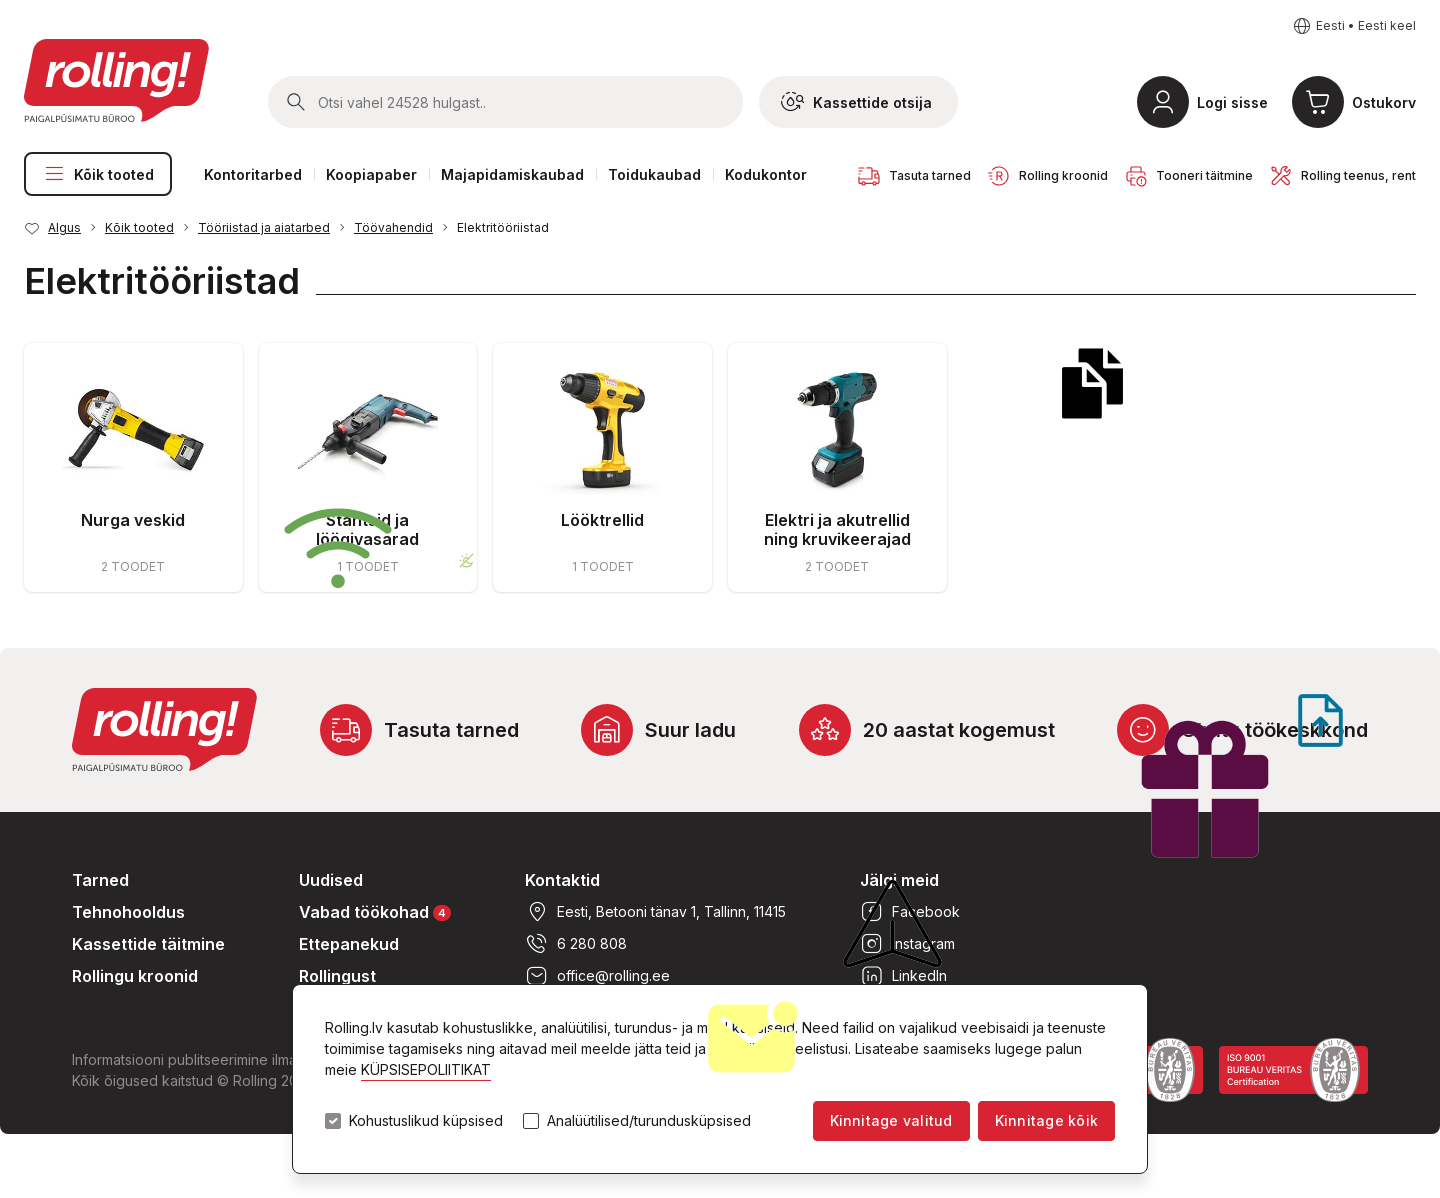 This screenshot has width=1440, height=1198. What do you see at coordinates (1205, 789) in the screenshot?
I see `access gifts or rewards` at bounding box center [1205, 789].